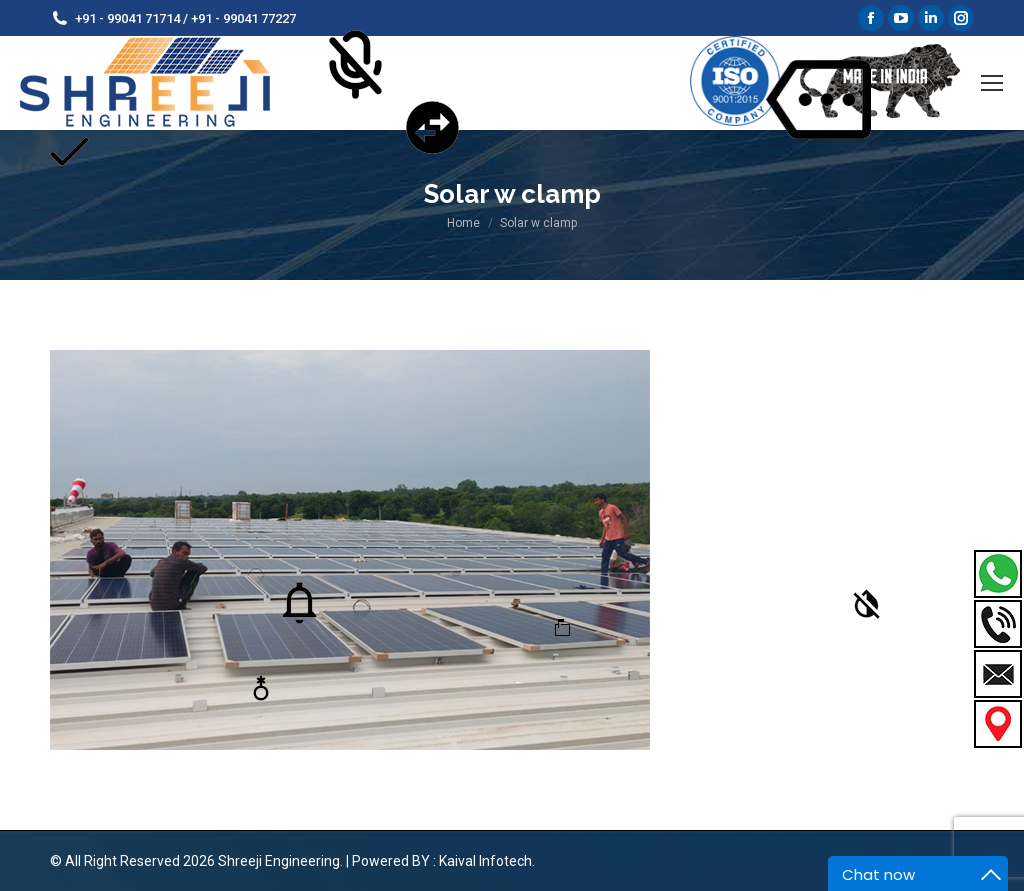 The image size is (1024, 891). What do you see at coordinates (432, 127) in the screenshot?
I see `swap or exchange items` at bounding box center [432, 127].